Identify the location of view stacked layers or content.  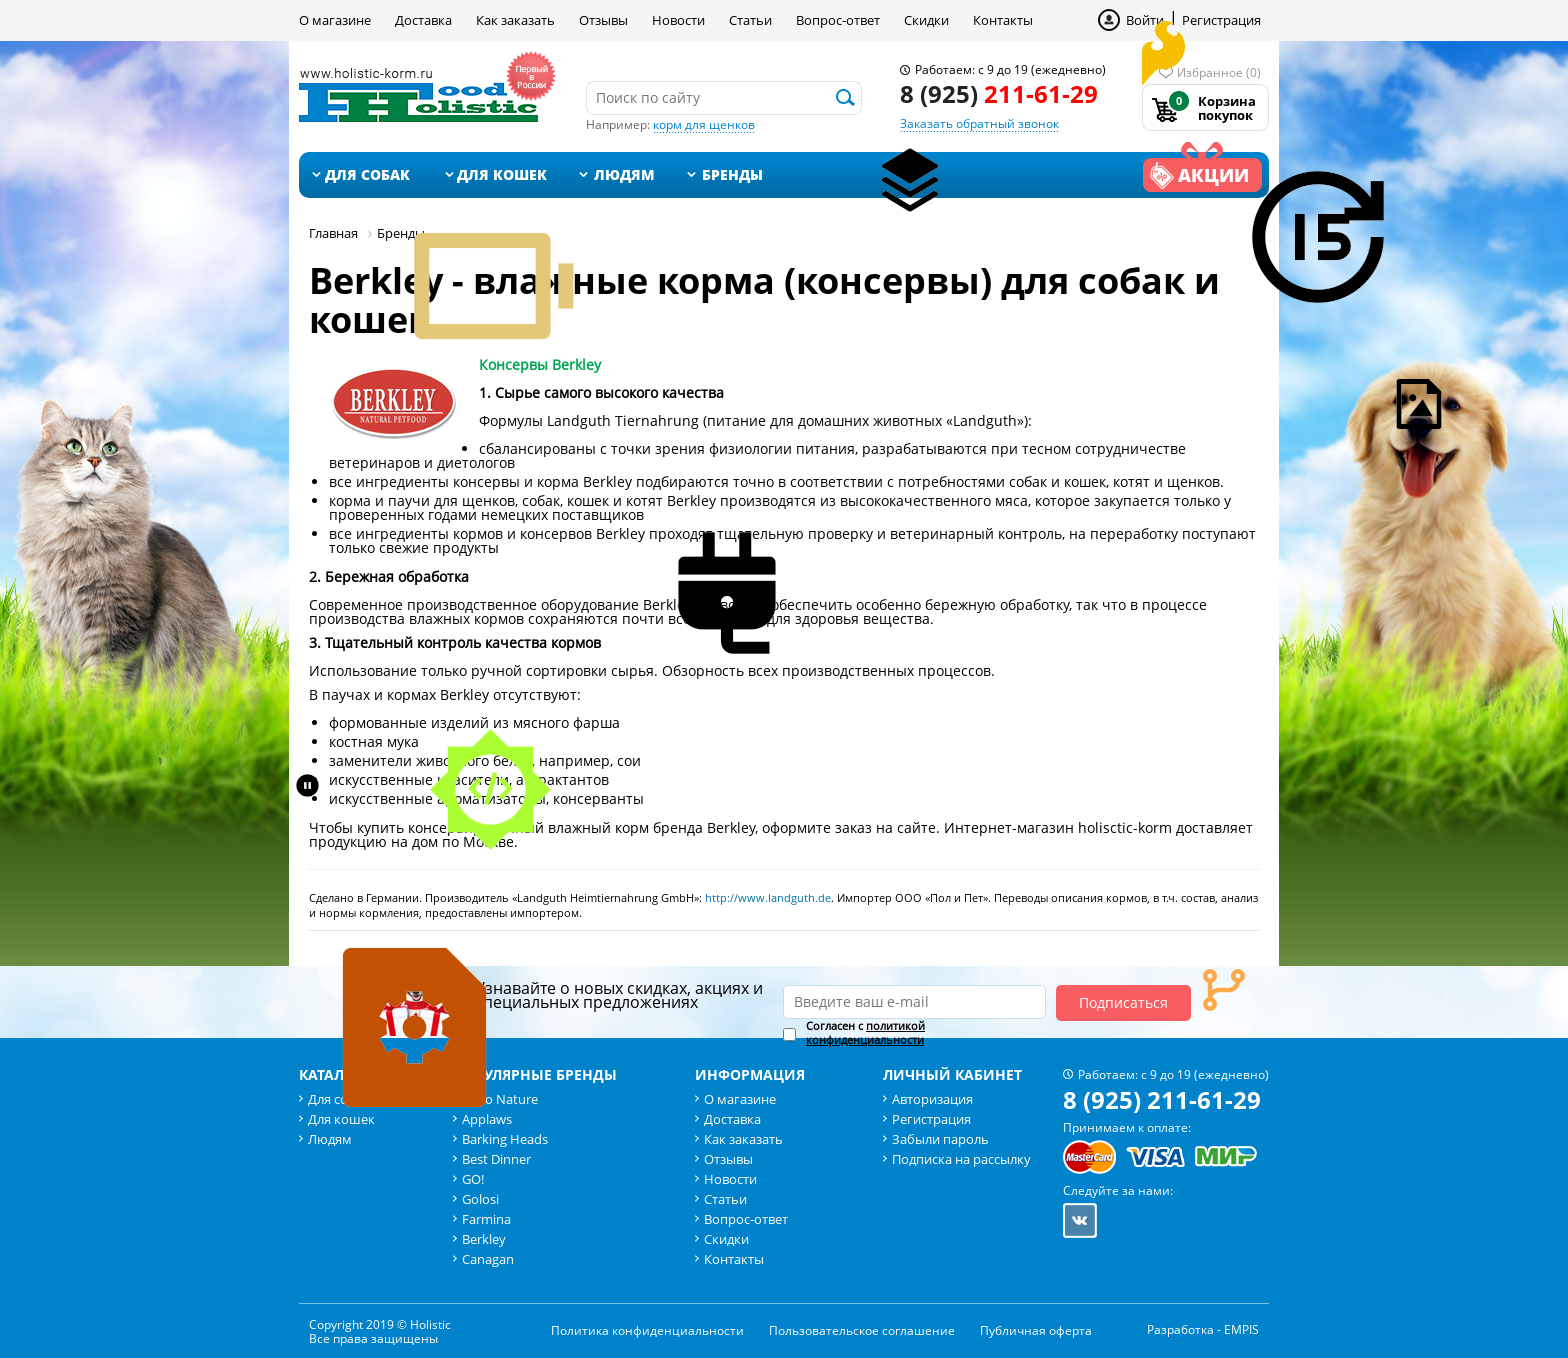
(910, 181).